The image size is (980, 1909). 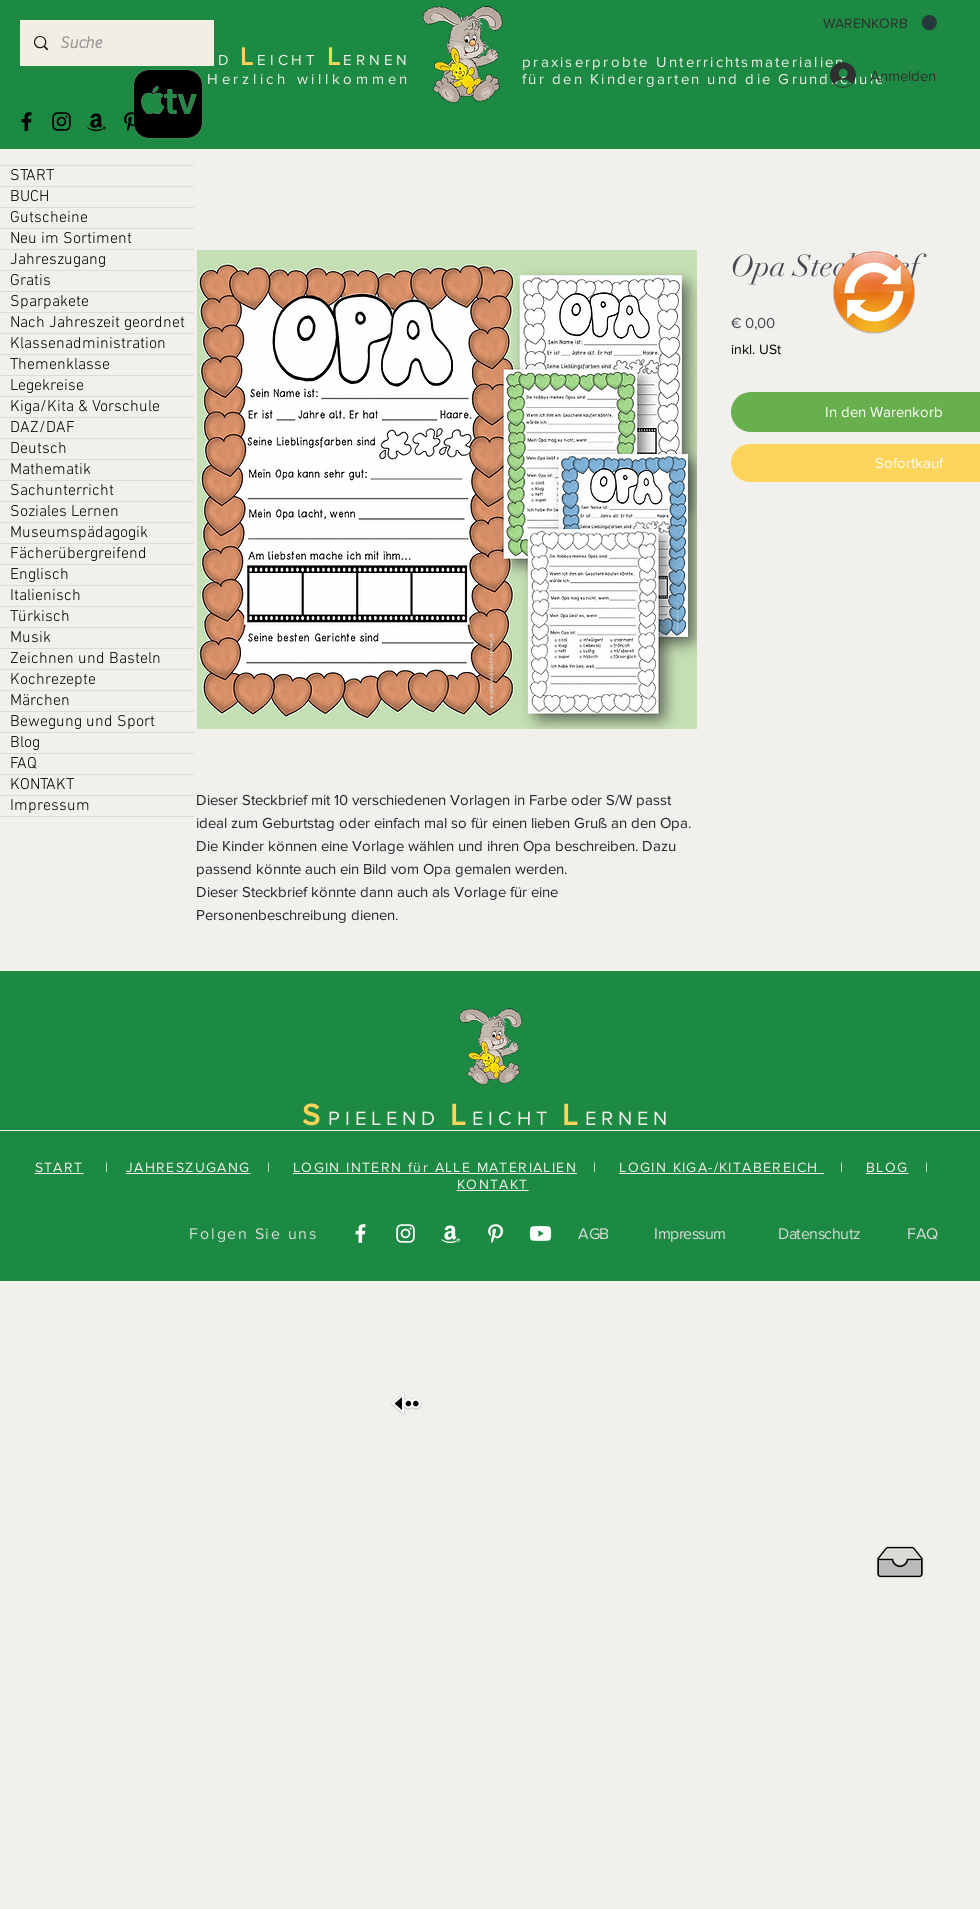 I want to click on go back to previous screen, so click(x=407, y=1404).